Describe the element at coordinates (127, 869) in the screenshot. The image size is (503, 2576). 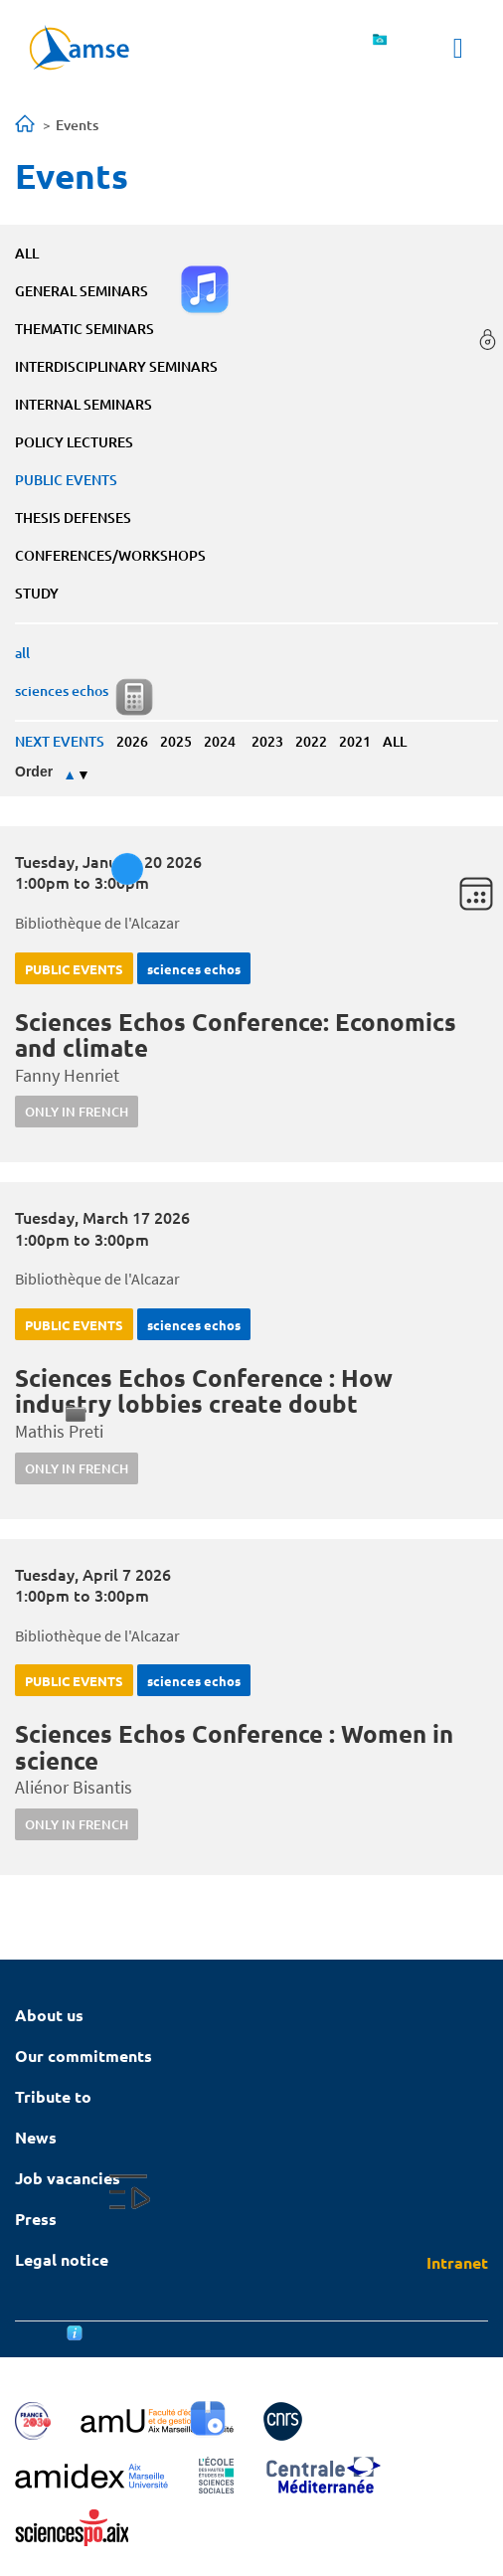
I see `indicates a new or unread item` at that location.